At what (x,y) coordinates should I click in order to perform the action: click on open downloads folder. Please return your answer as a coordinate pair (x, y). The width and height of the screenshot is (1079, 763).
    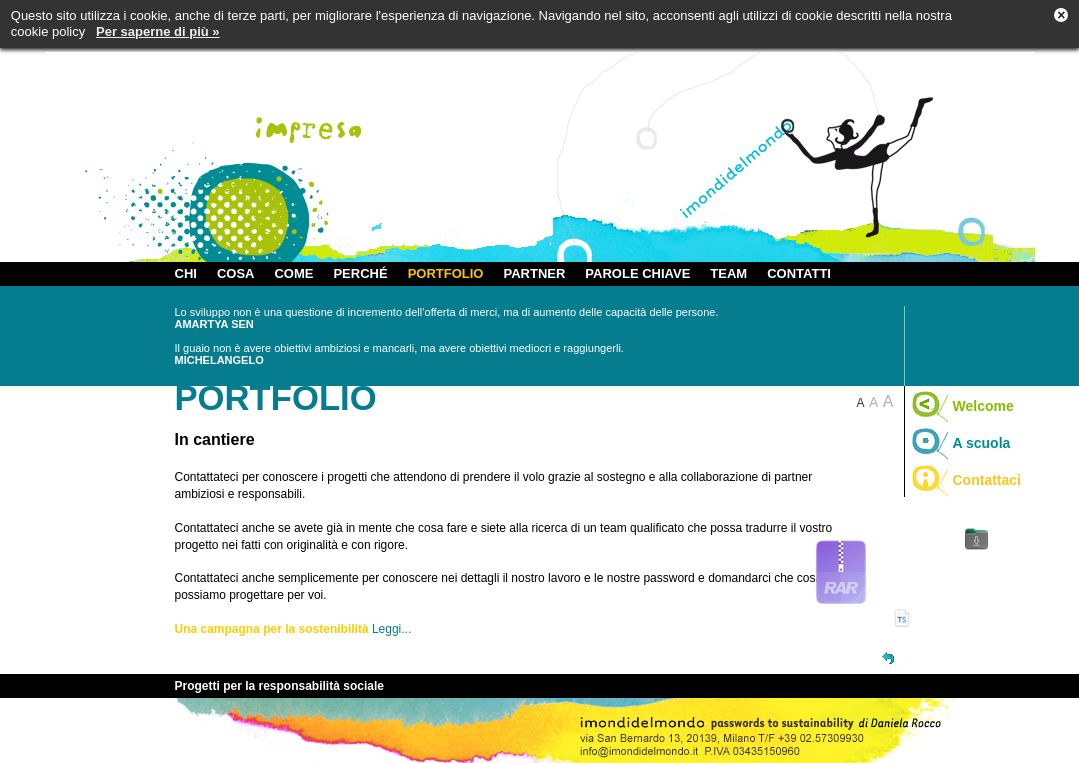
    Looking at the image, I should click on (976, 538).